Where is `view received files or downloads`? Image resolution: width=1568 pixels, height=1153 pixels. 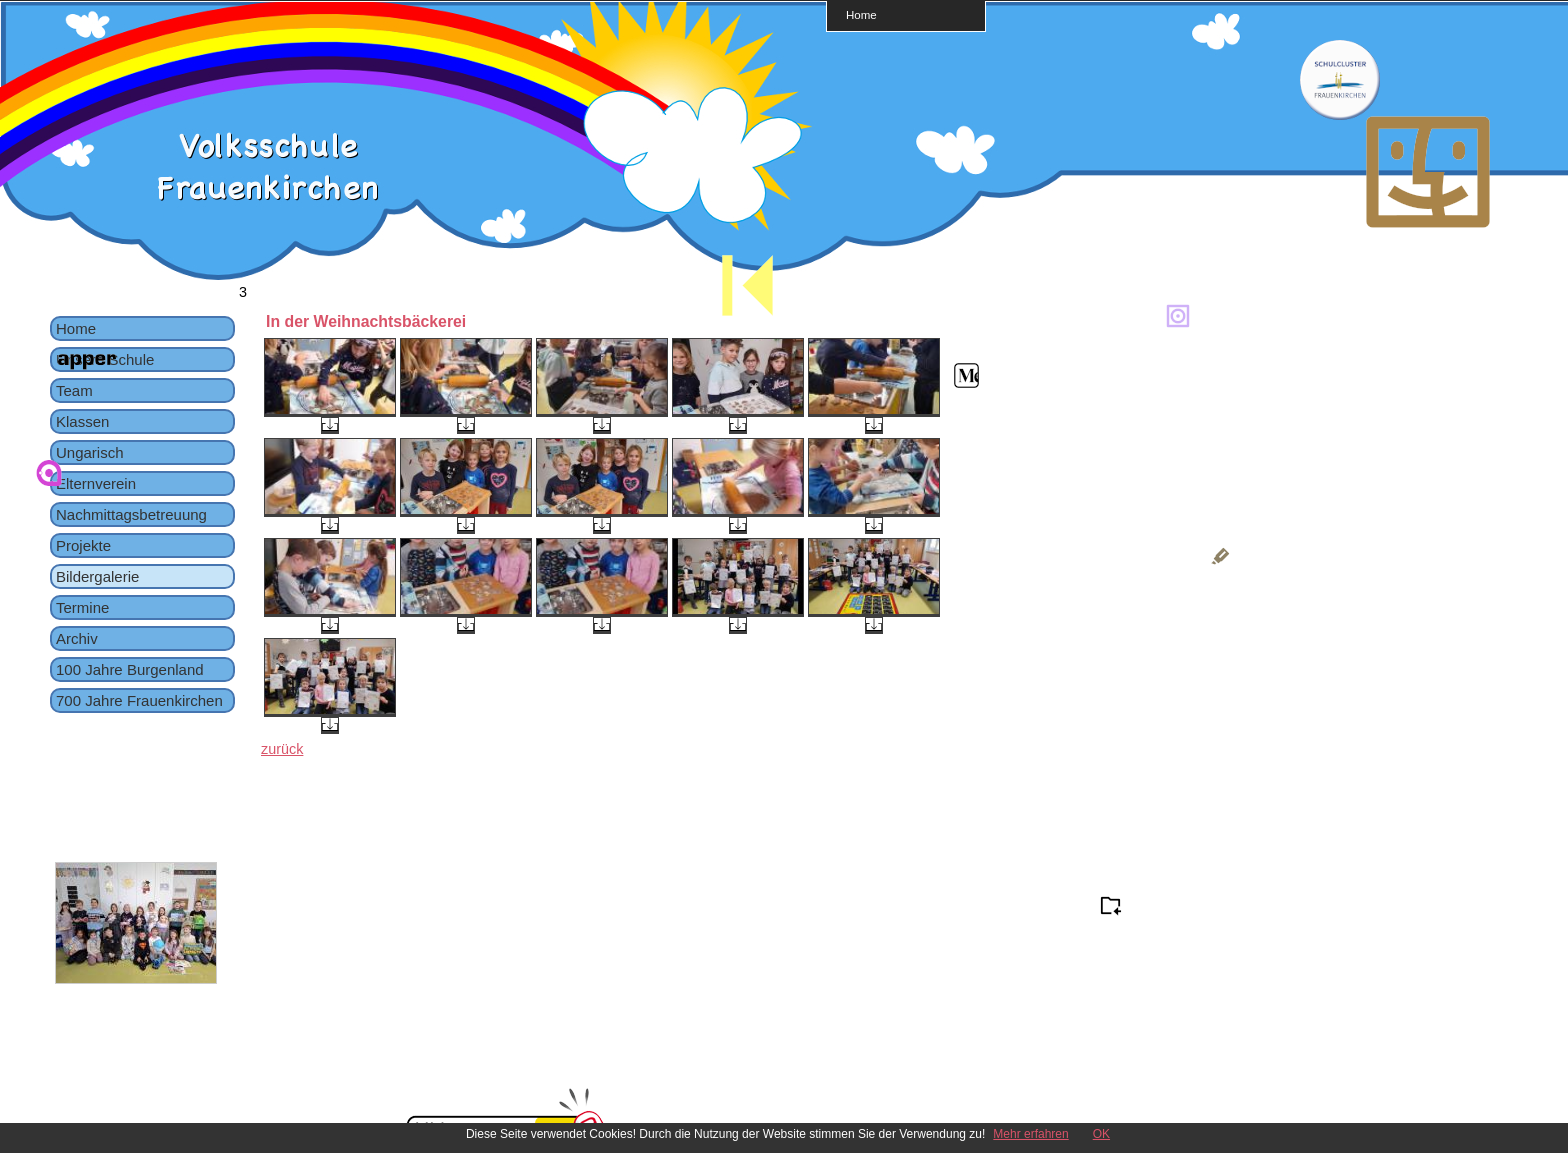
view received files or downloads is located at coordinates (1110, 905).